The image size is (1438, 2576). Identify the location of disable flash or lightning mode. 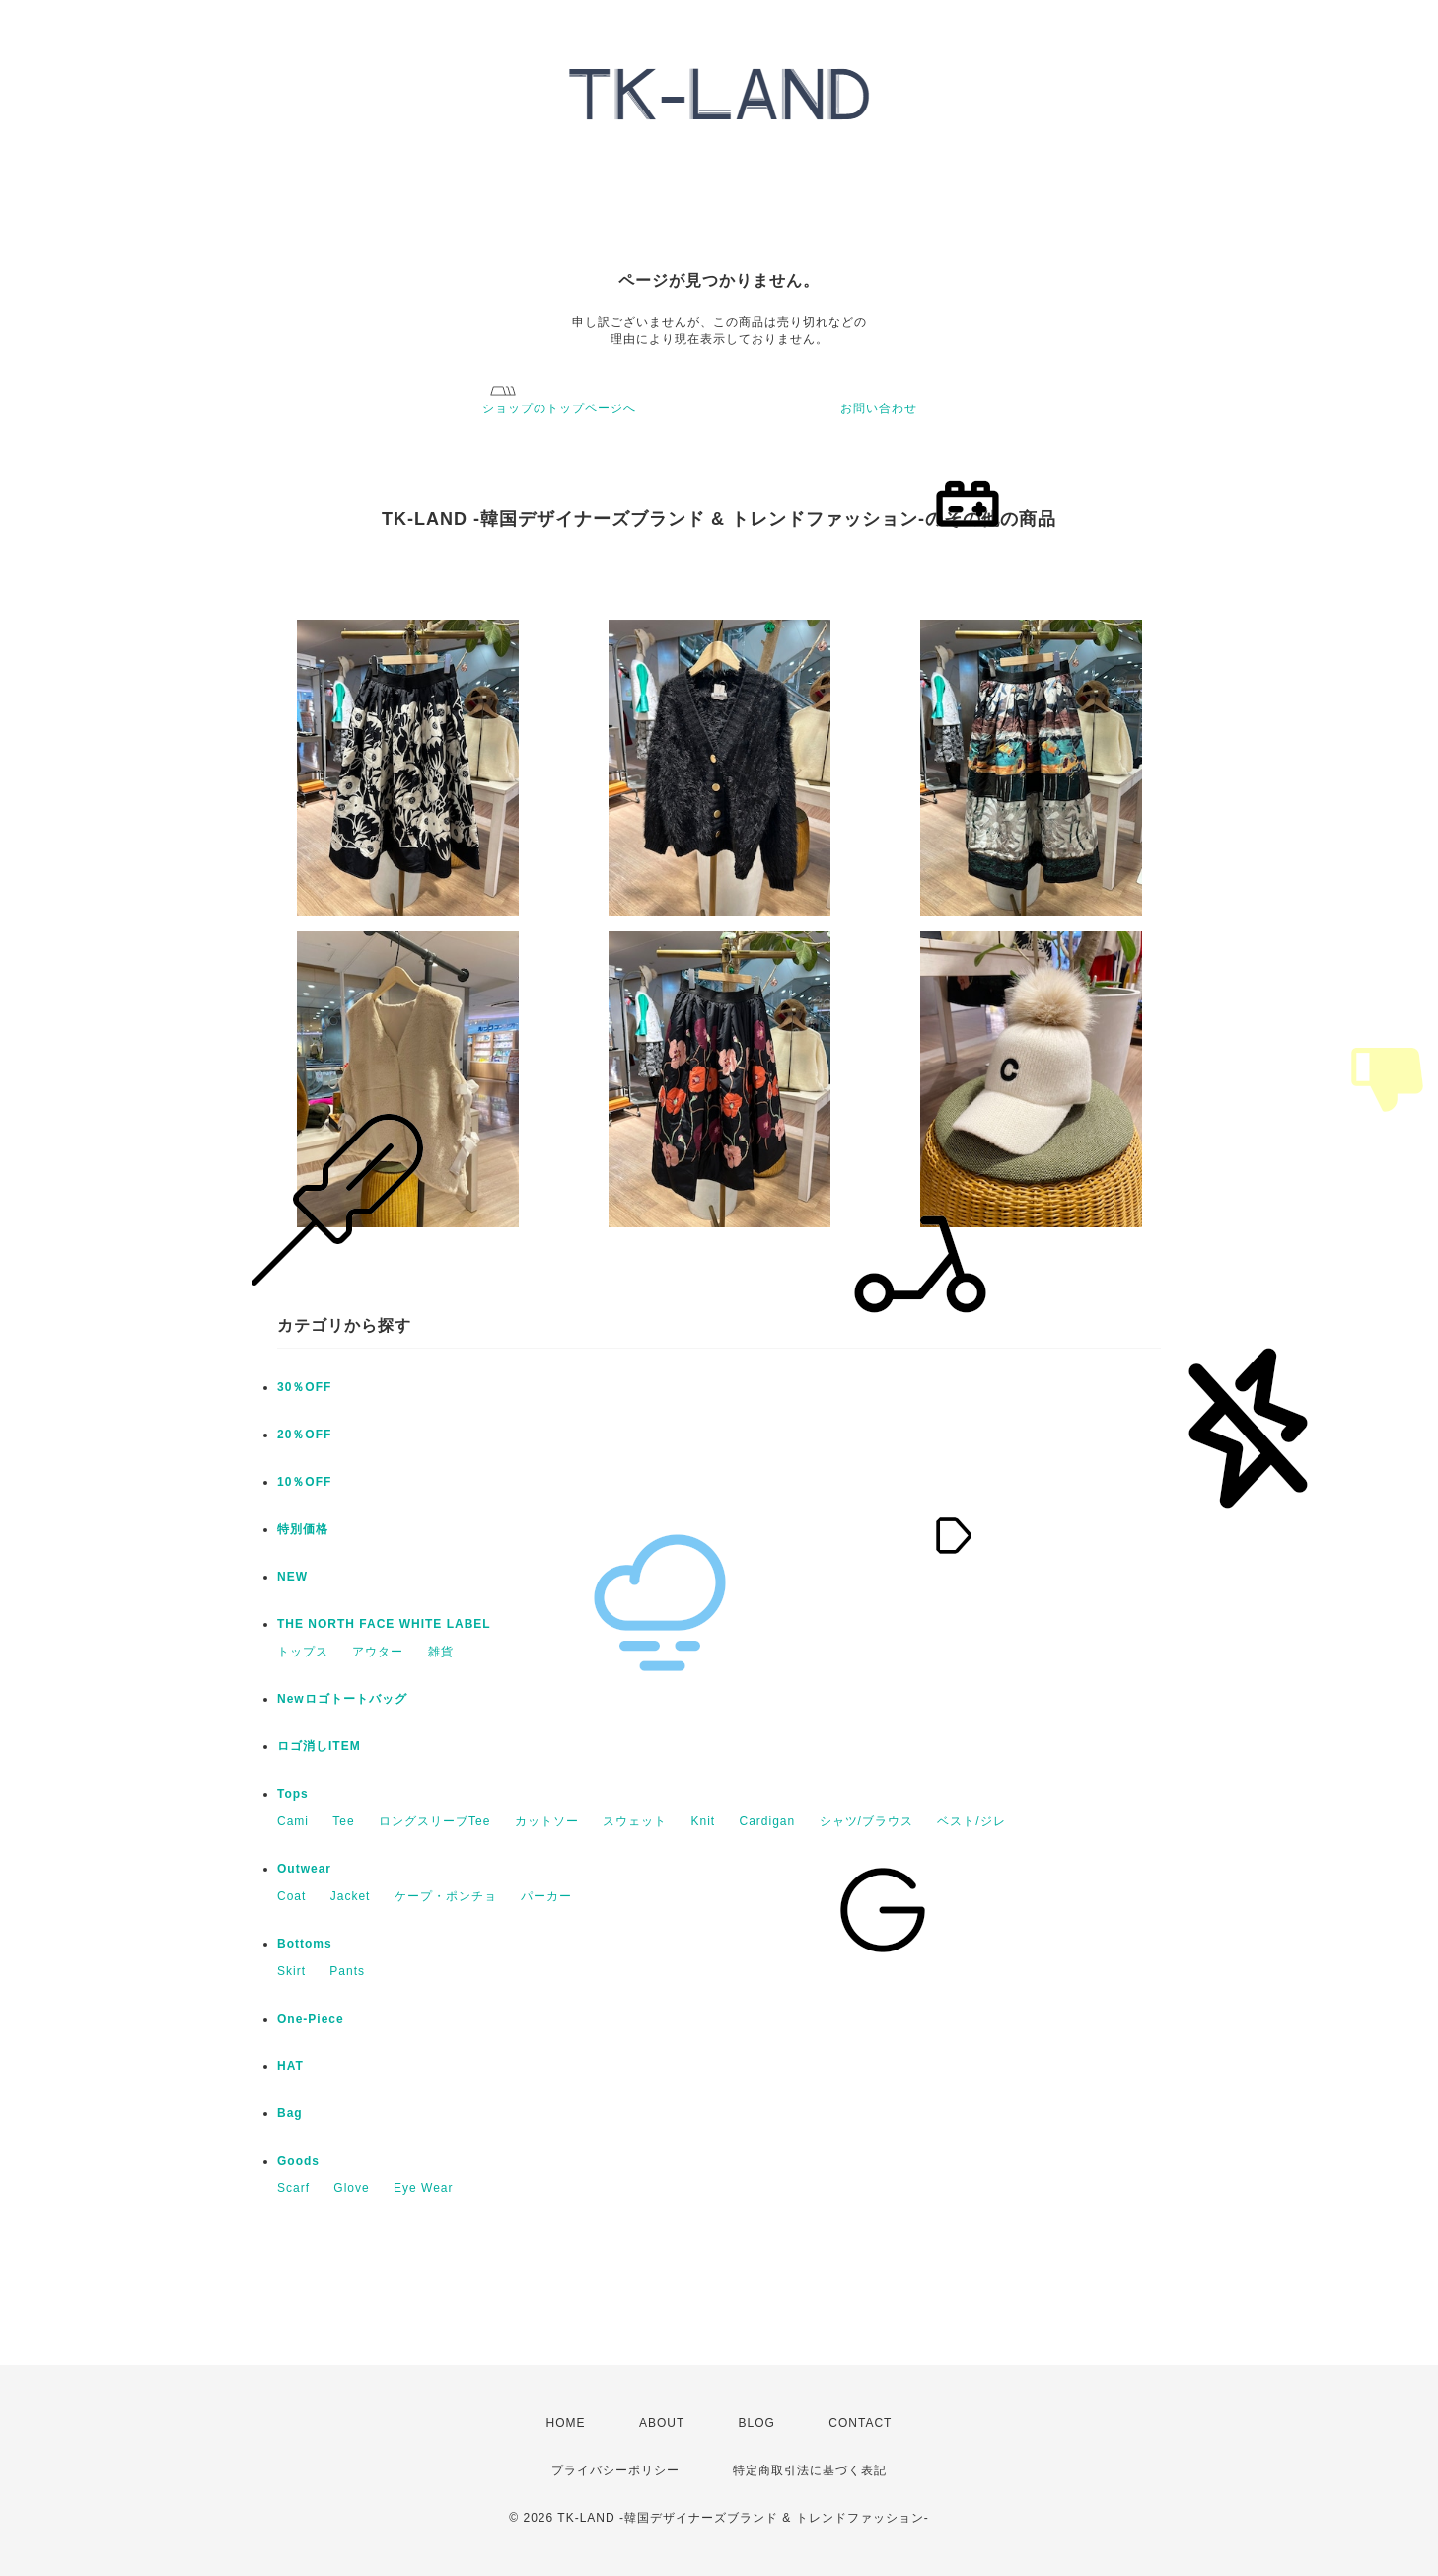
(1248, 1428).